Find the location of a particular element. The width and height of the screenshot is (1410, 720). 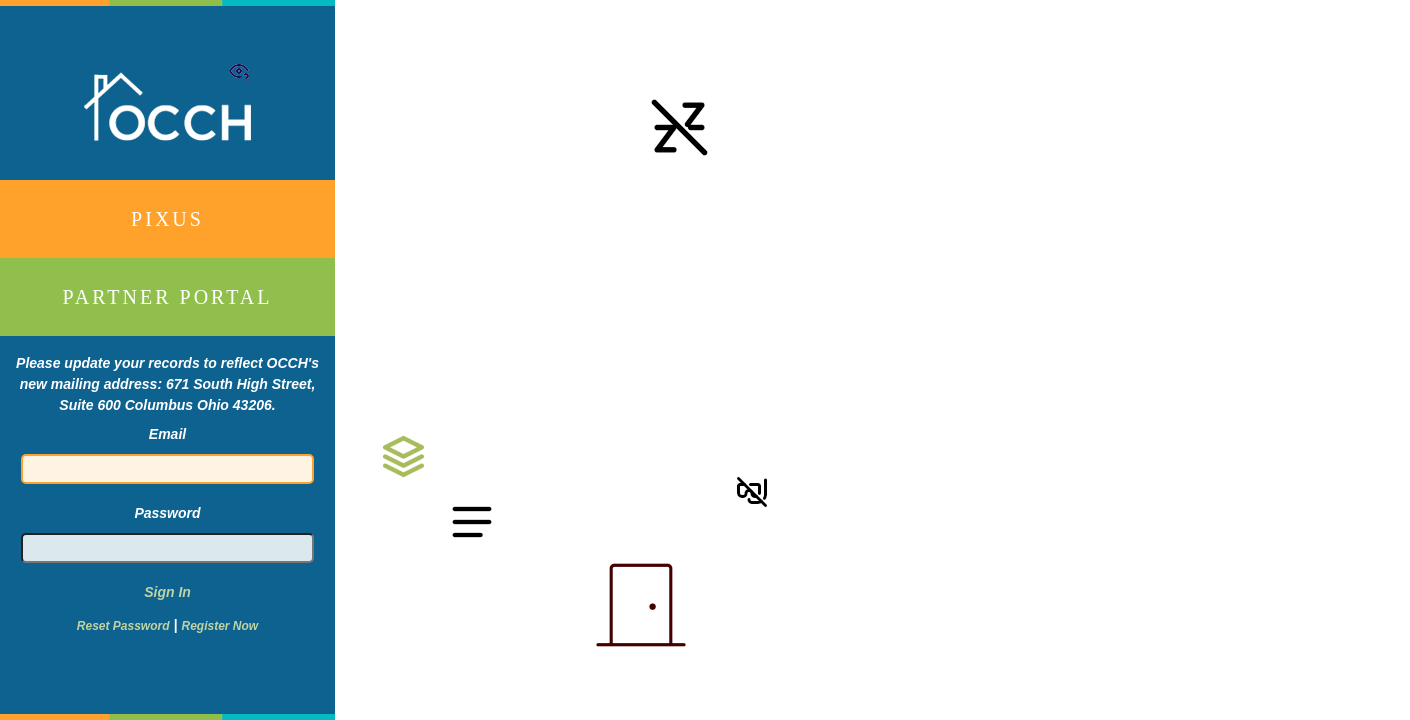

log out or exit the application is located at coordinates (641, 605).